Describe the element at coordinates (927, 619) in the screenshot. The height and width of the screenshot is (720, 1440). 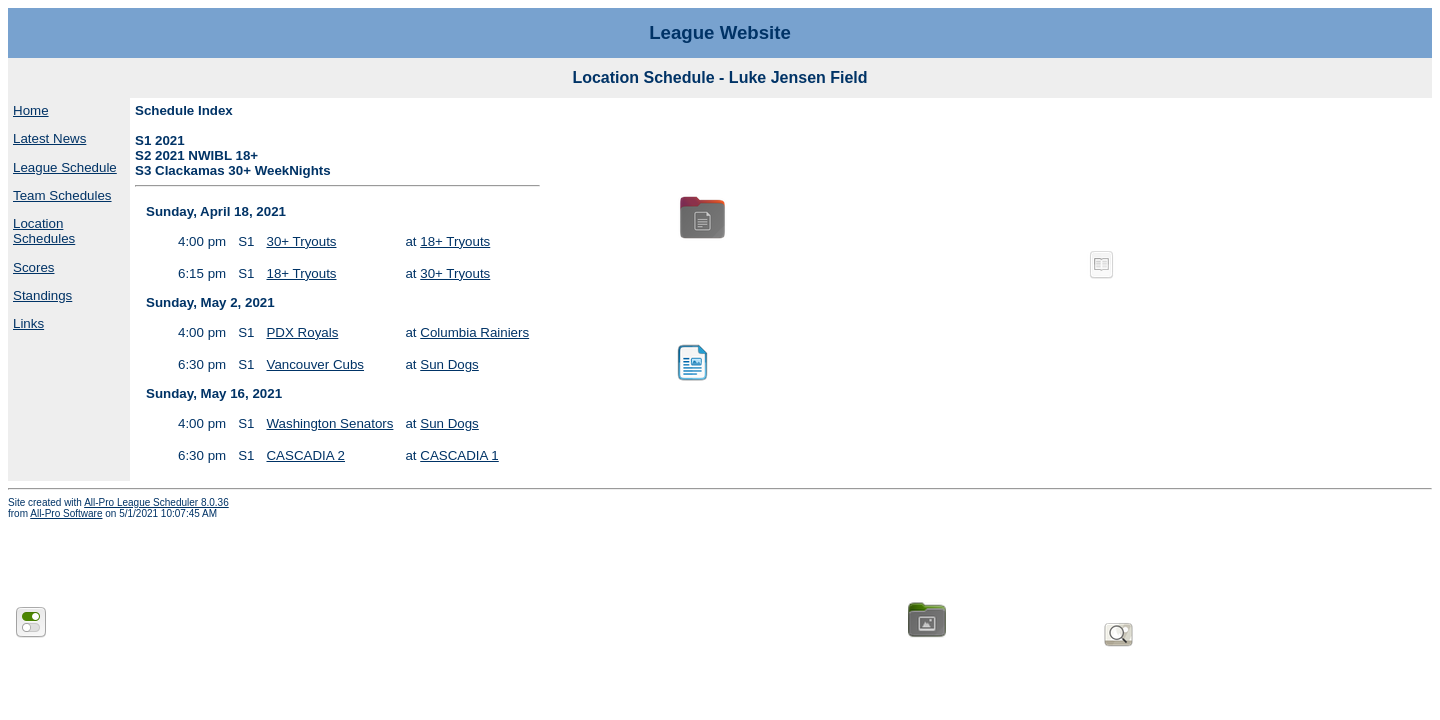
I see `open your pictures folder` at that location.